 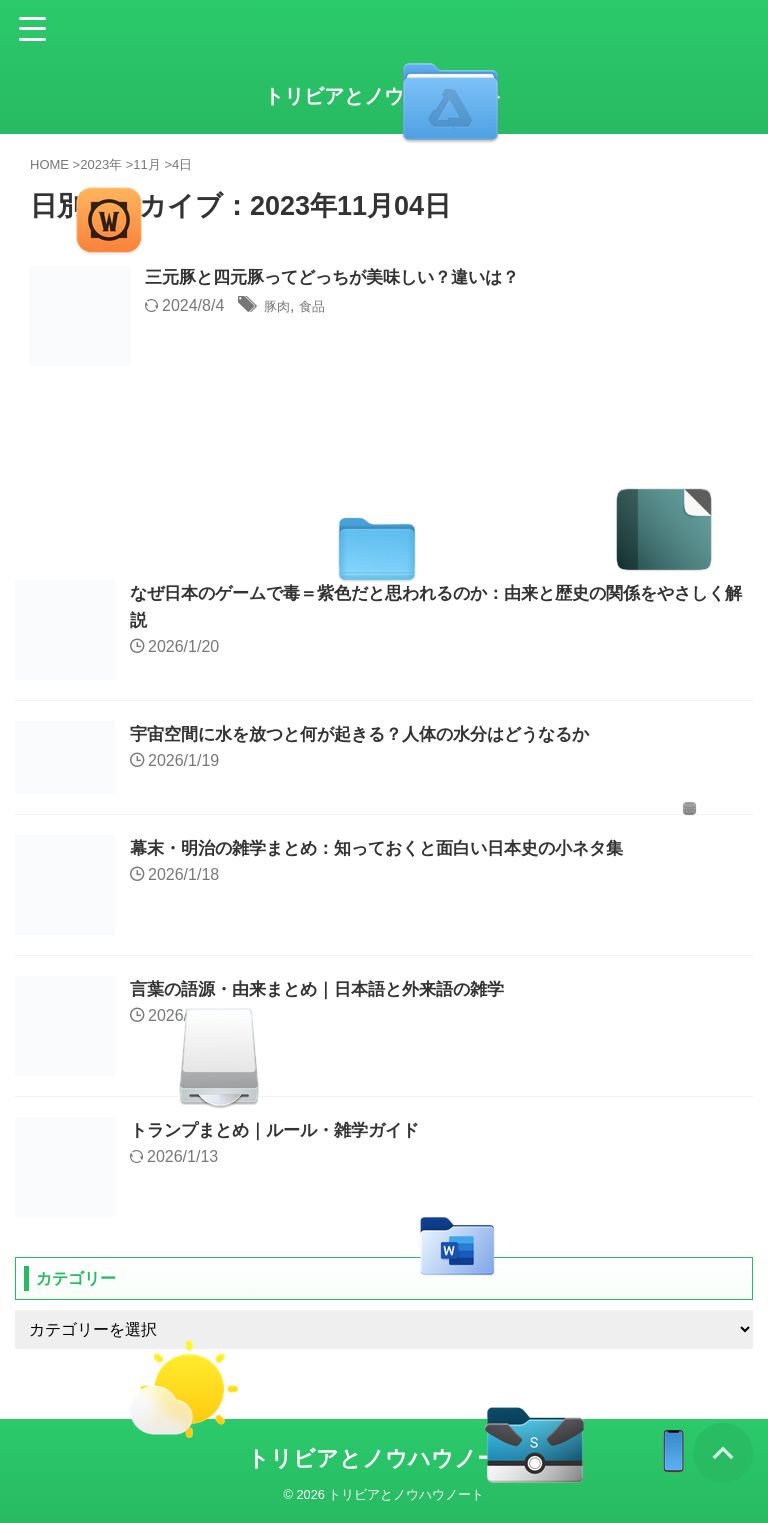 What do you see at coordinates (673, 1451) in the screenshot?
I see `iPhone 12 mini device icon` at bounding box center [673, 1451].